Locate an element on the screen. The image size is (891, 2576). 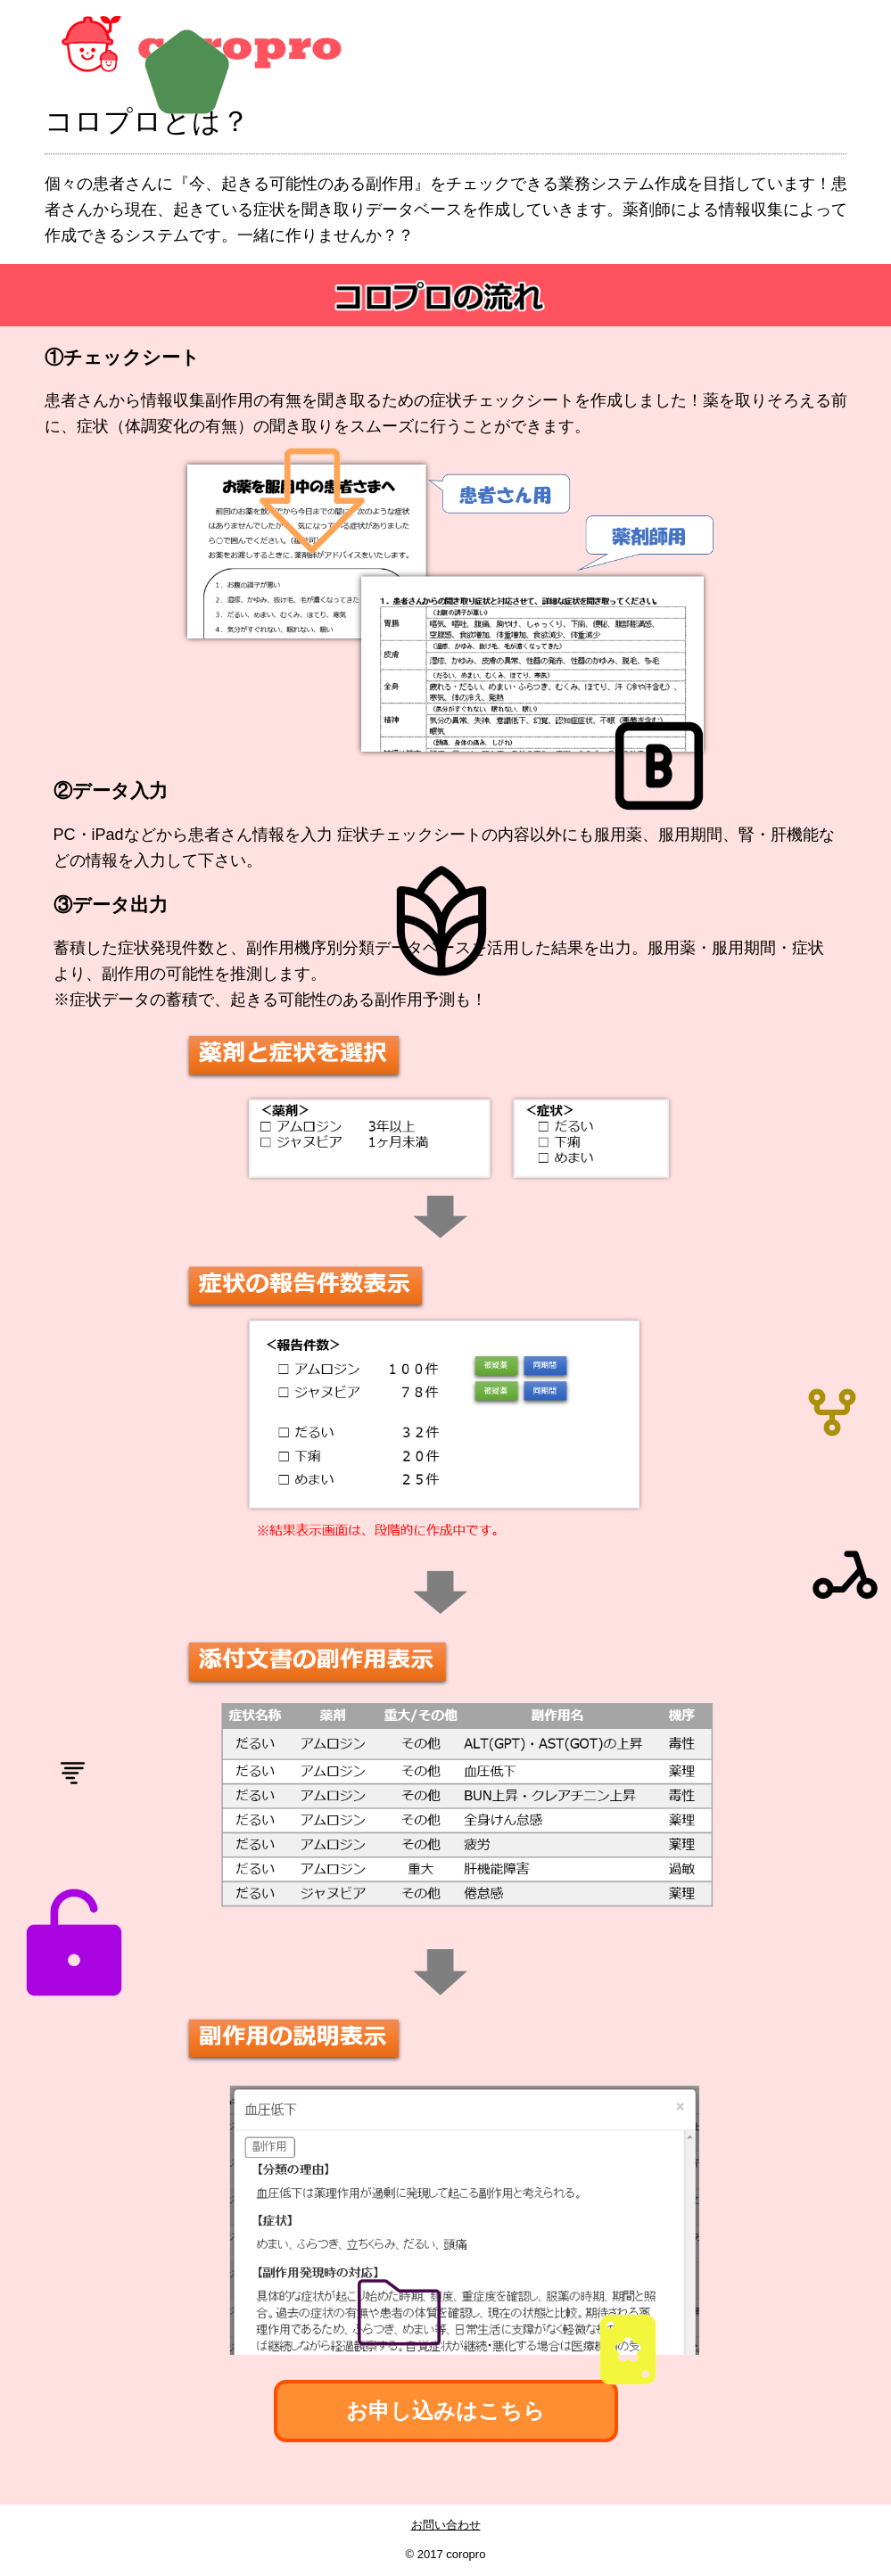
open file folder is located at coordinates (399, 2310).